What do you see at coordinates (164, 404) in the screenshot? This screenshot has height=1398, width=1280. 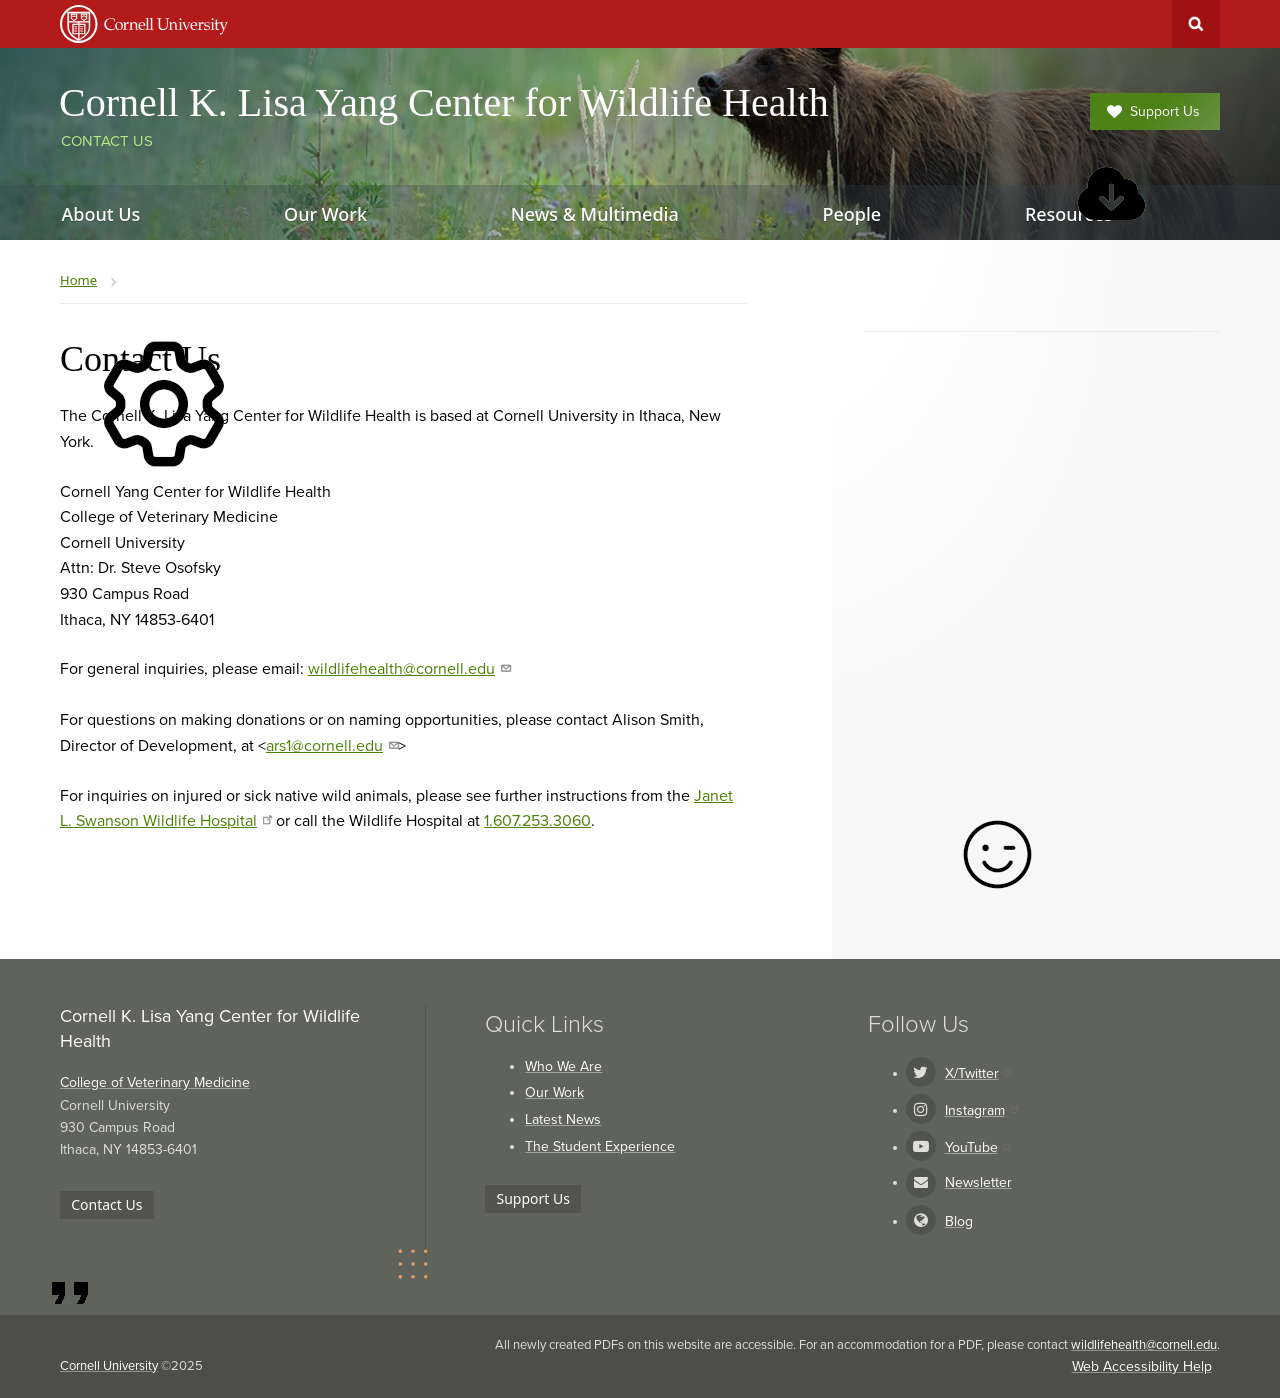 I see `access settings or preferences` at bounding box center [164, 404].